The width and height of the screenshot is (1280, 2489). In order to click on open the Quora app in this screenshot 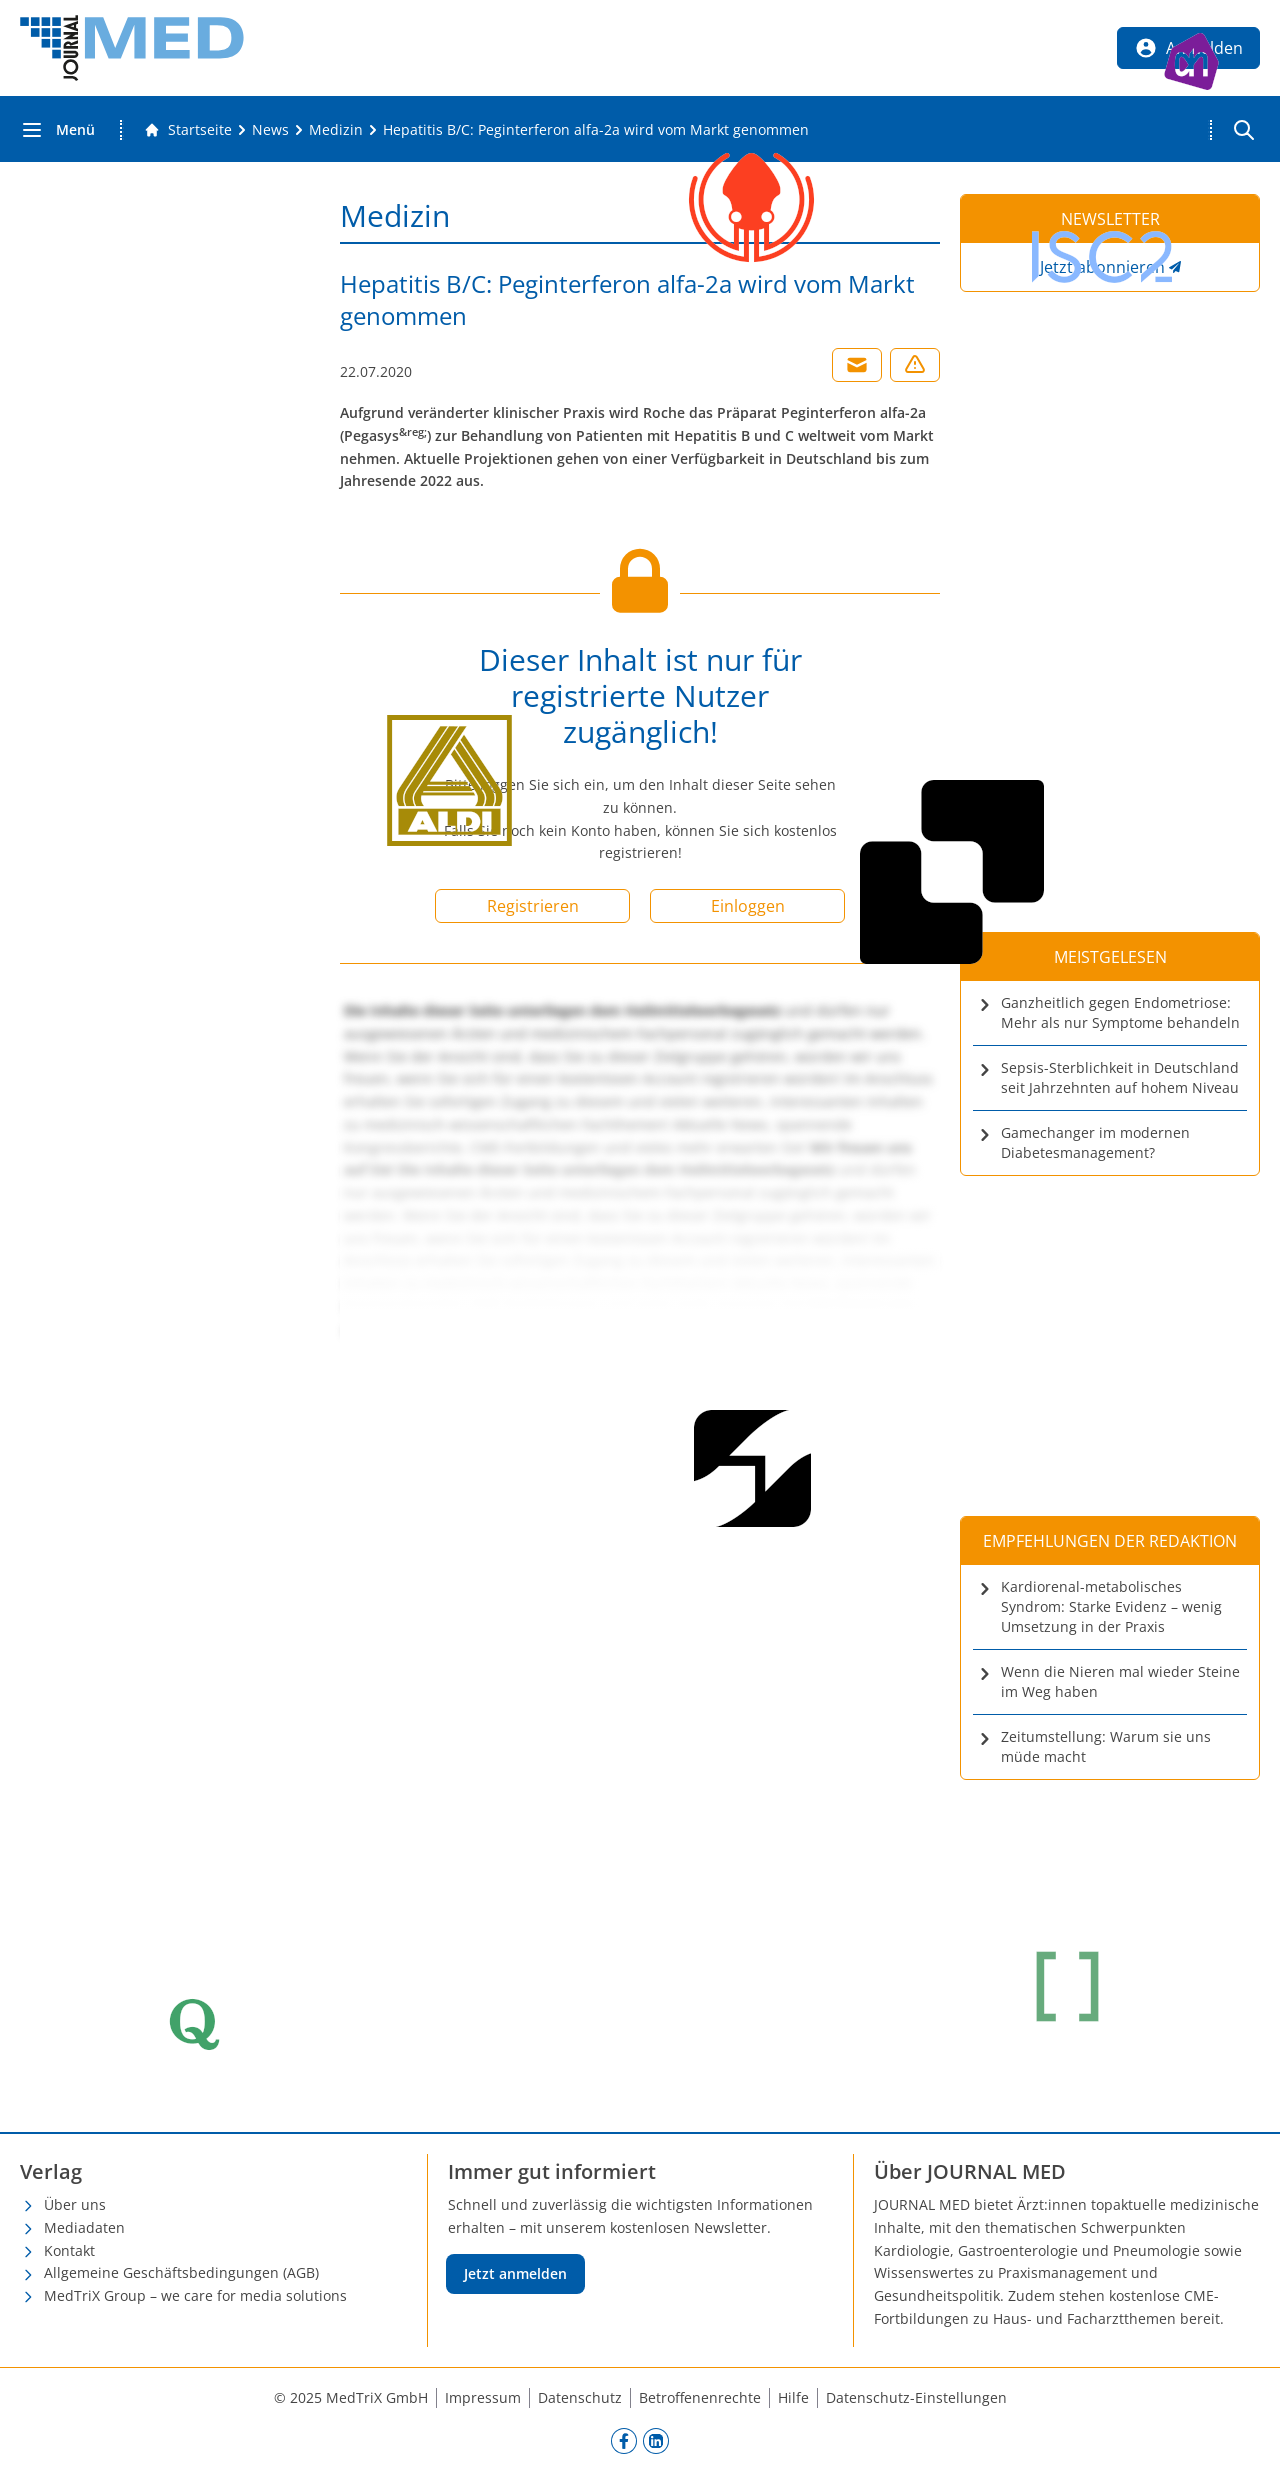, I will do `click(194, 2024)`.